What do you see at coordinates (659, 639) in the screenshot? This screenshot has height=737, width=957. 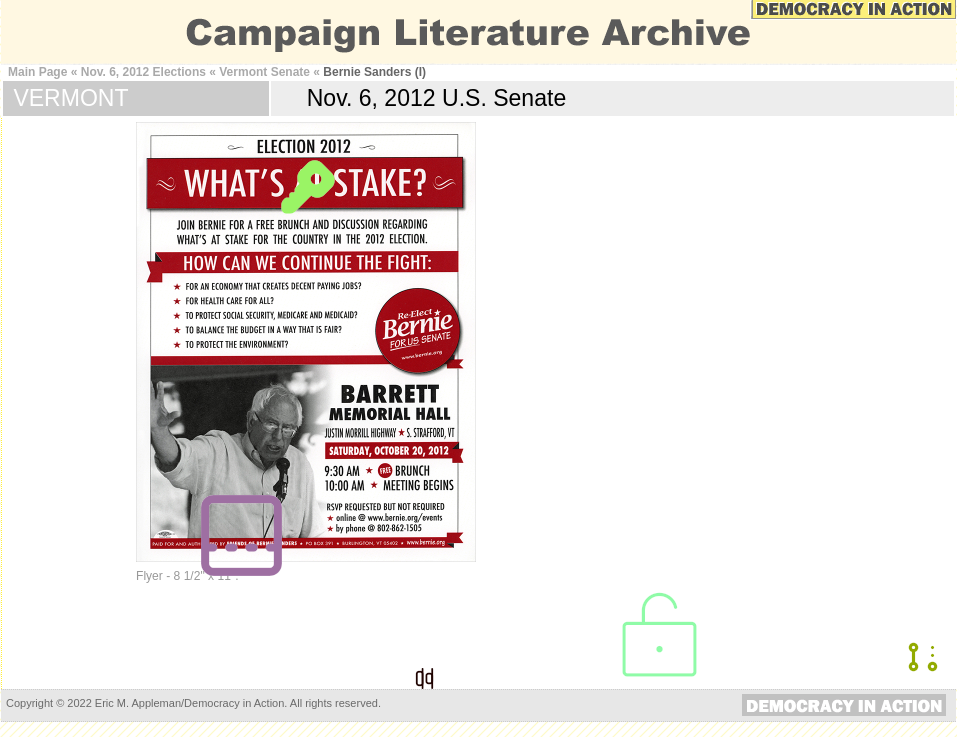 I see `unlock or access secured content` at bounding box center [659, 639].